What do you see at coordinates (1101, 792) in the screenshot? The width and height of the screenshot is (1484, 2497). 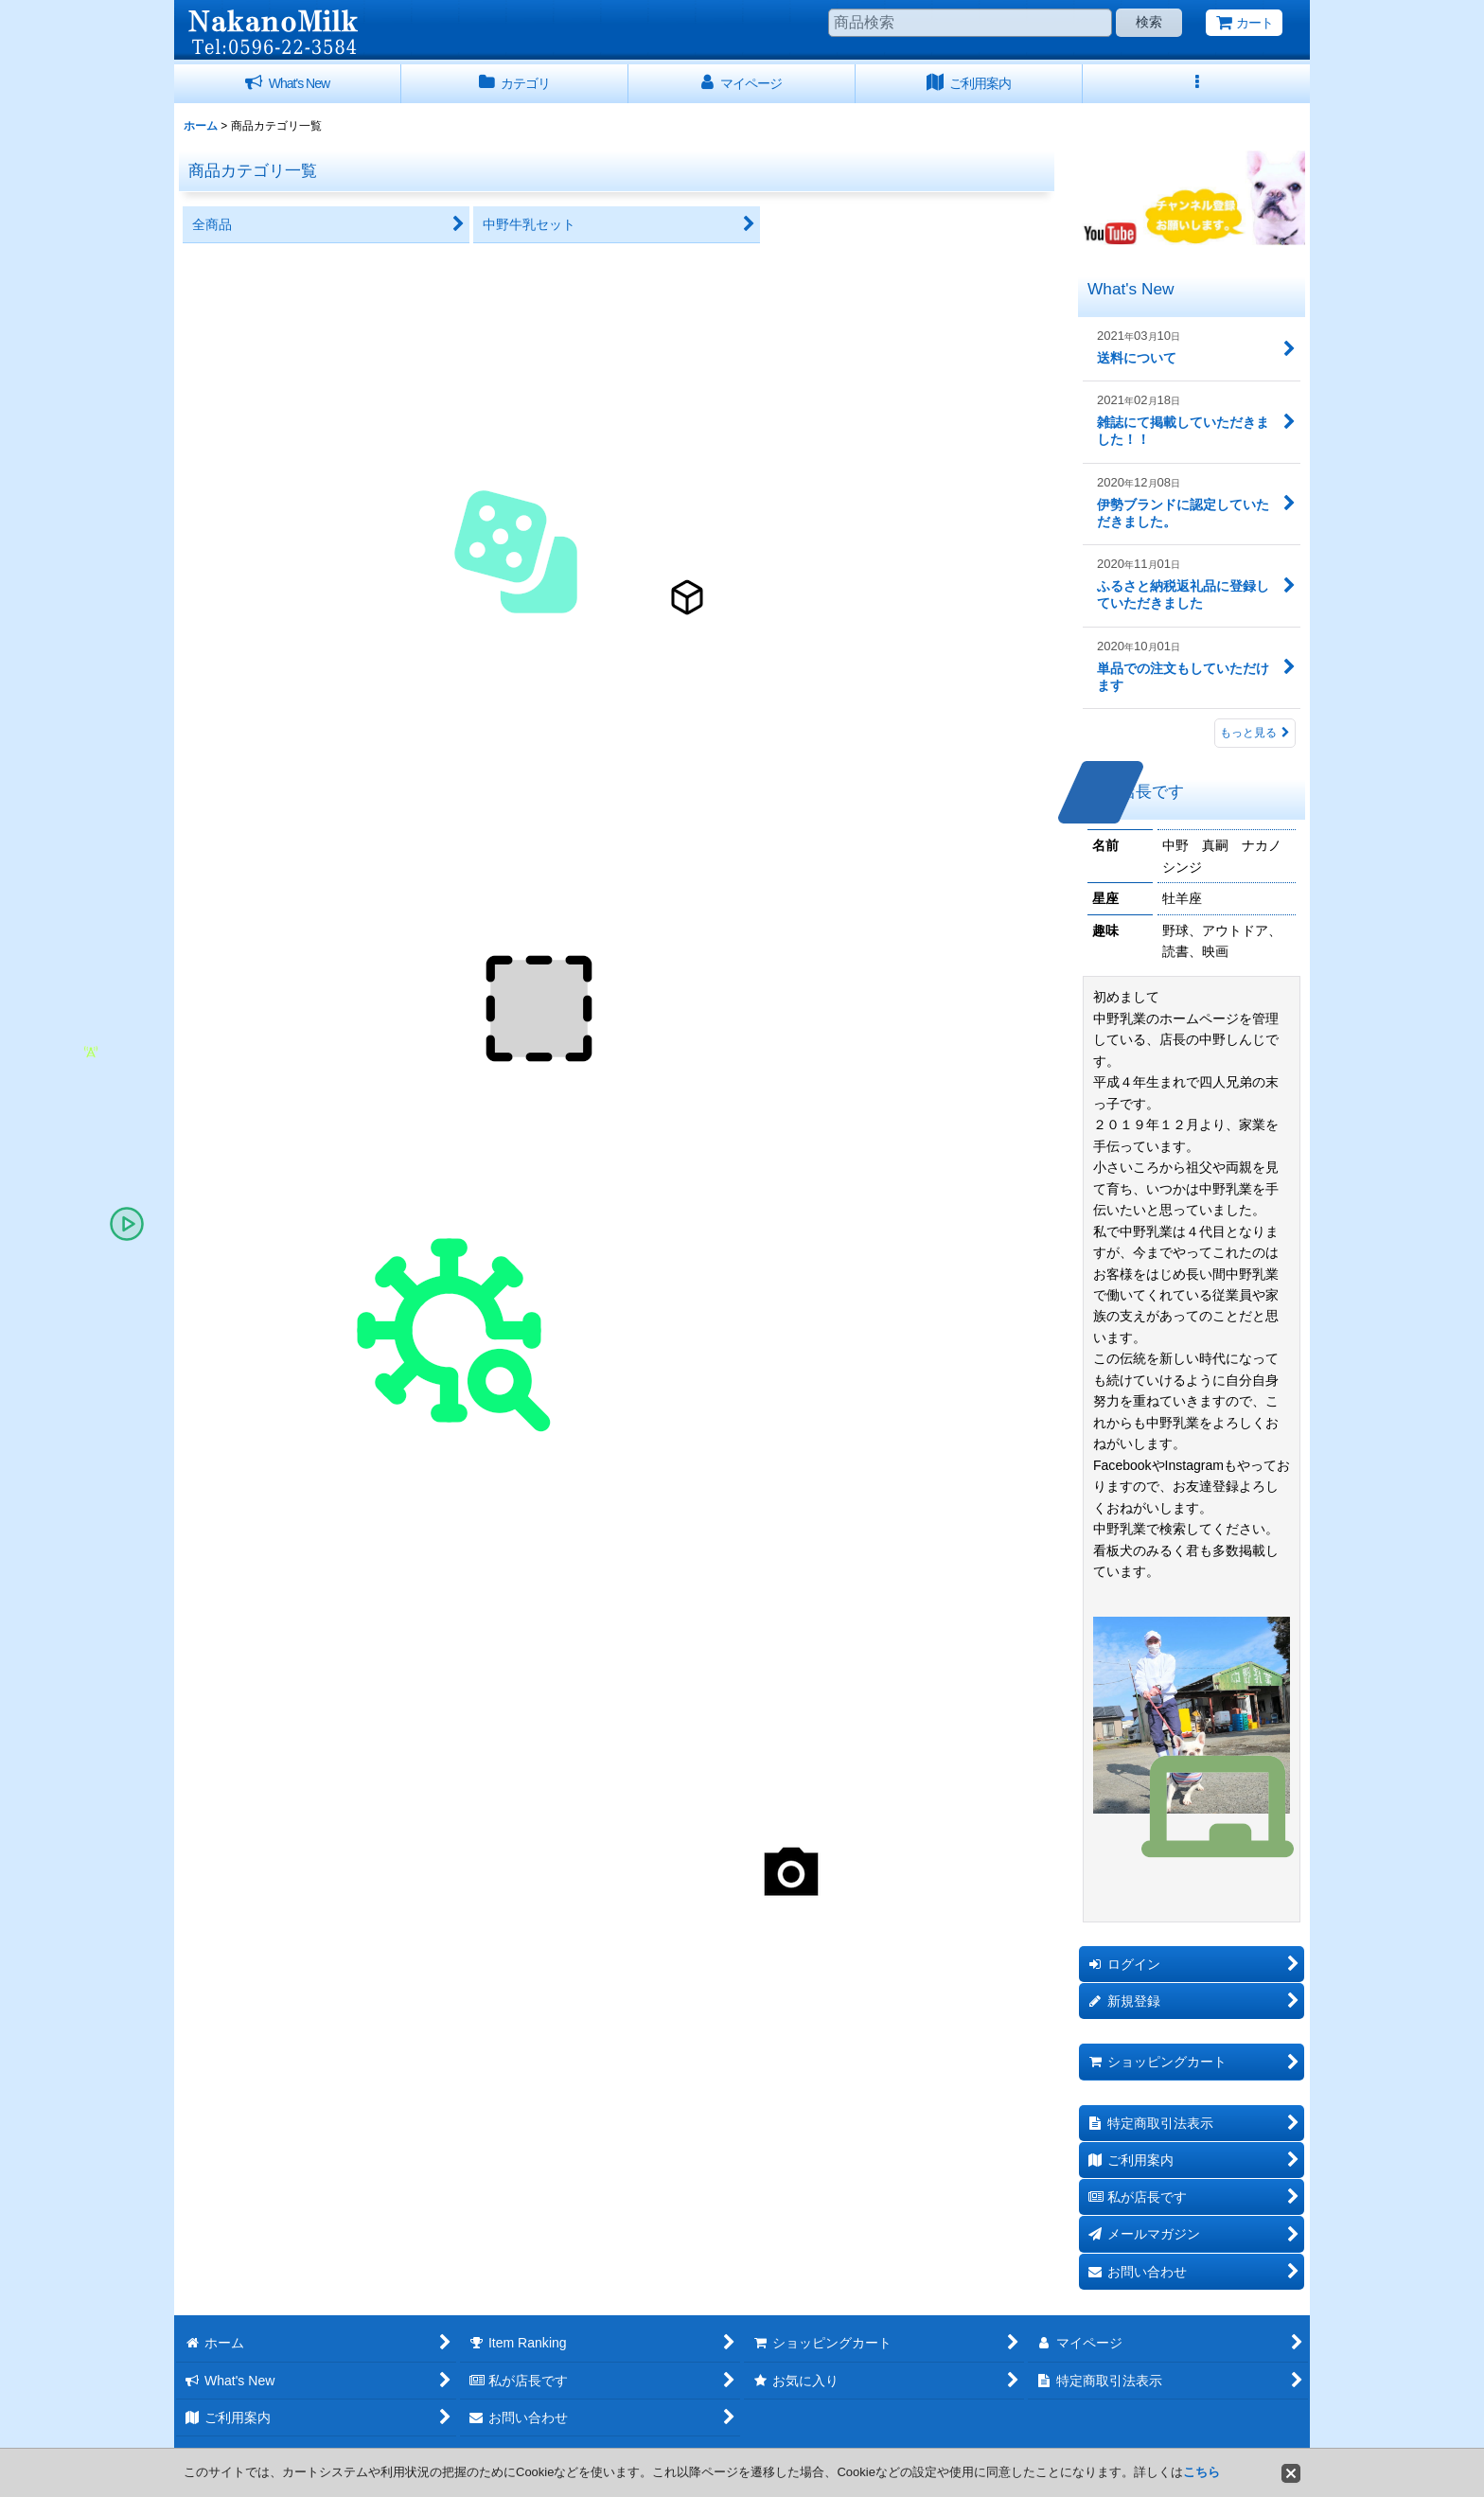 I see `insert a parallelogram shape` at bounding box center [1101, 792].